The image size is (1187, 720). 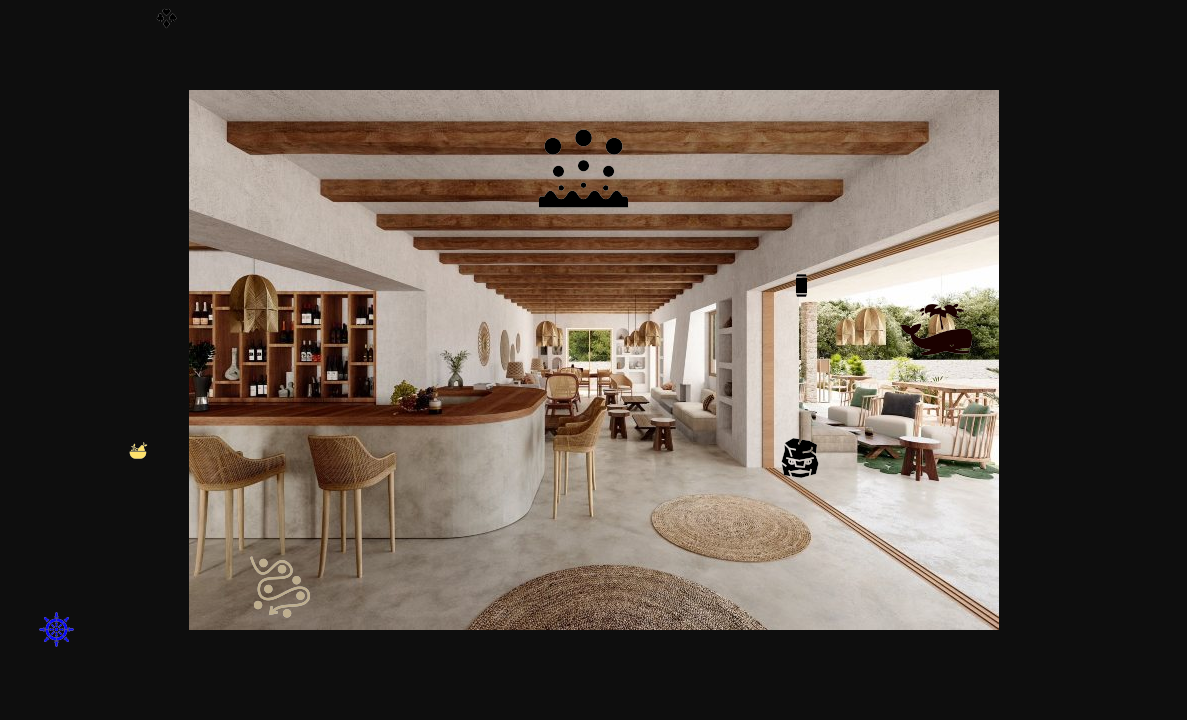 What do you see at coordinates (138, 450) in the screenshot?
I see `view healthy food or nutrition options` at bounding box center [138, 450].